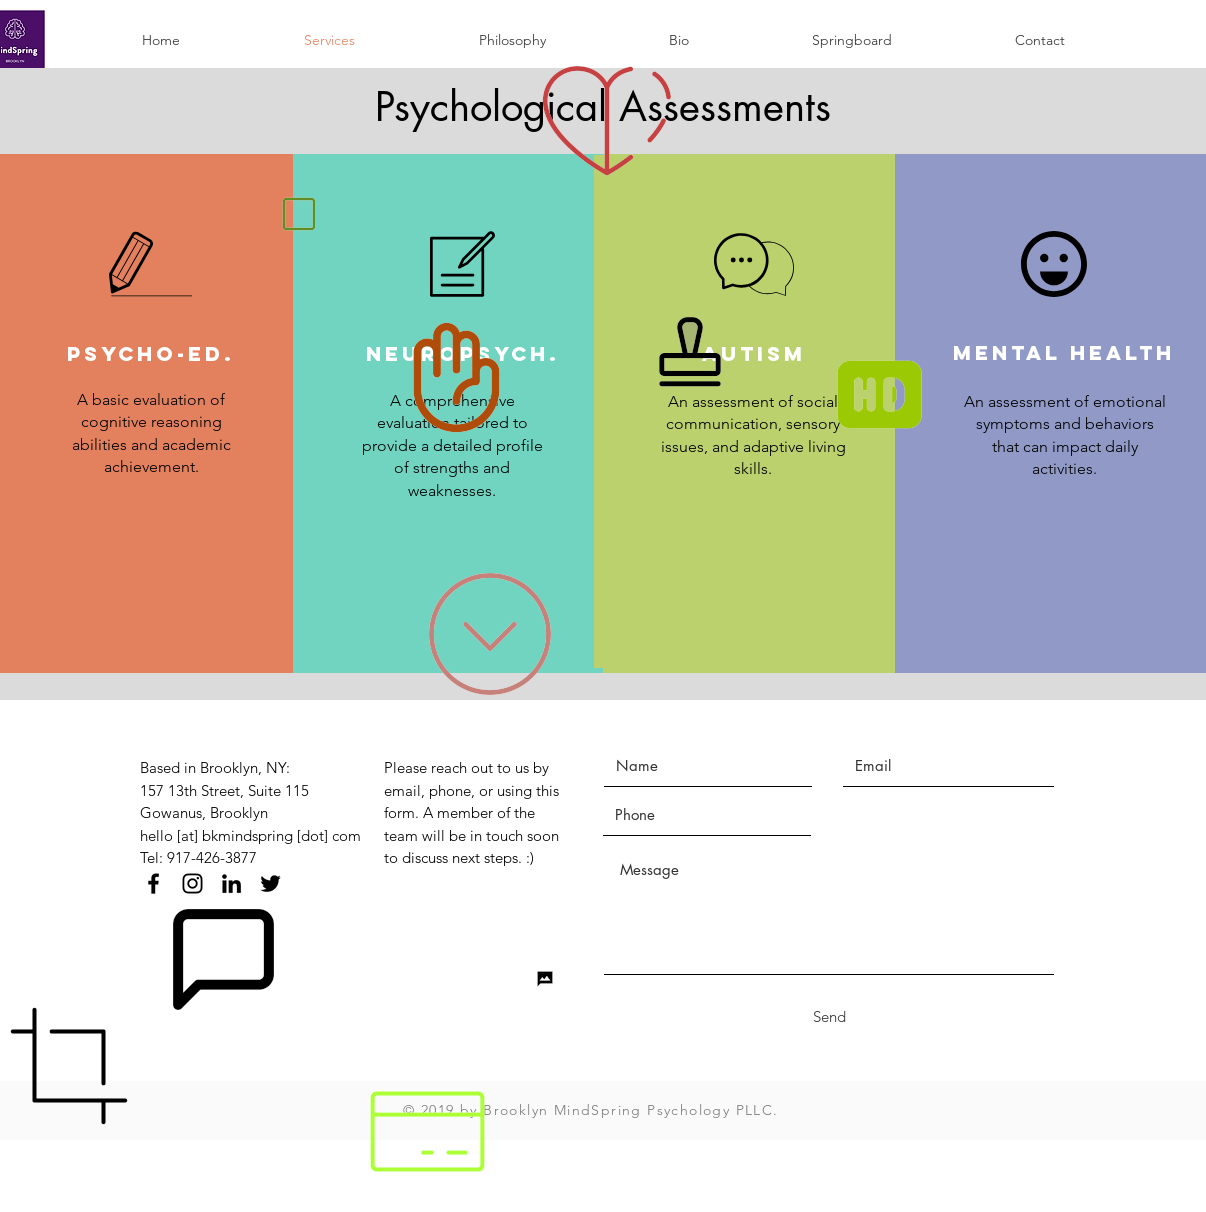 The height and width of the screenshot is (1212, 1206). What do you see at coordinates (879, 394) in the screenshot?
I see `indicates high definition video quality` at bounding box center [879, 394].